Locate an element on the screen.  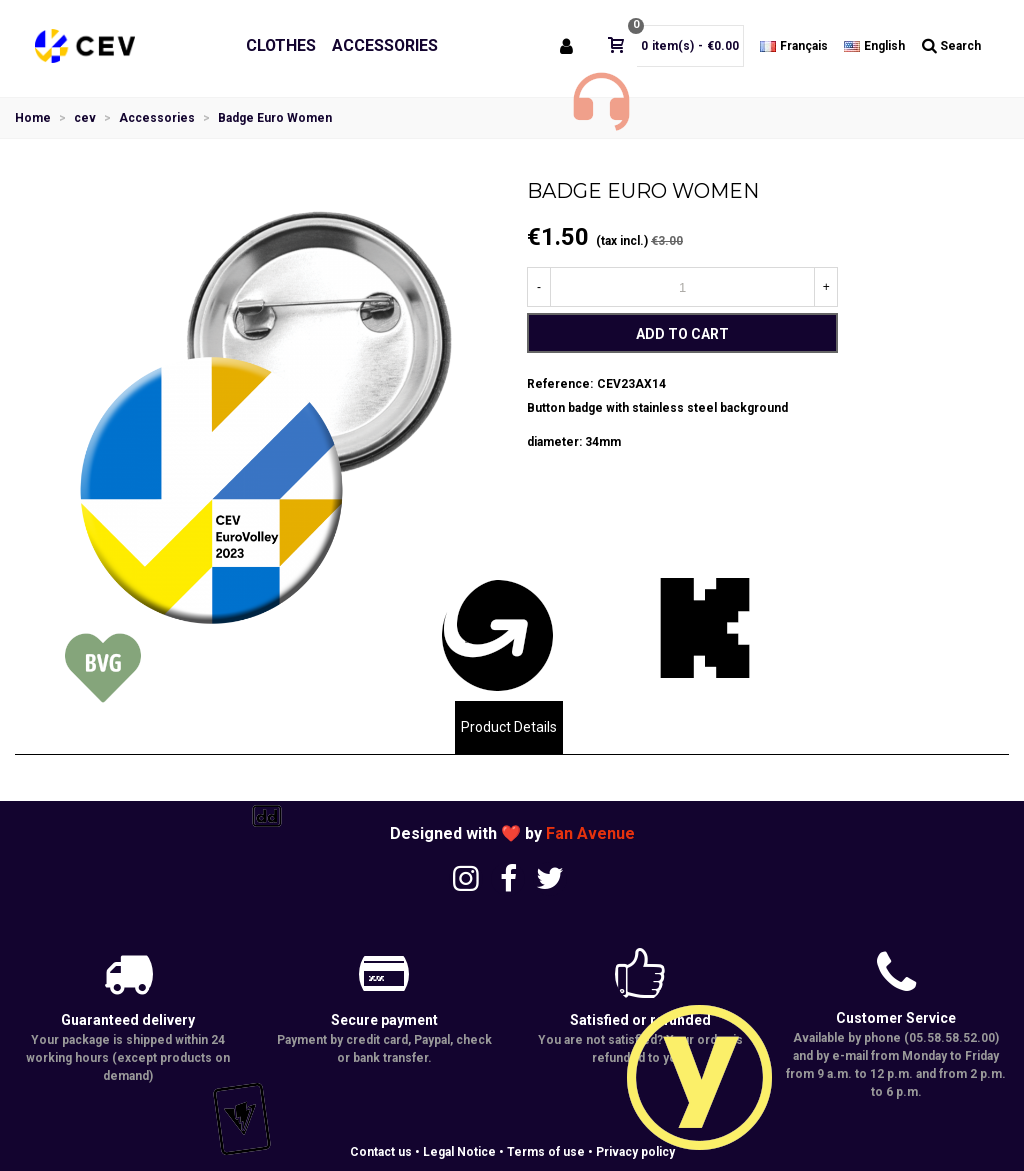
deploy dog logo - a deployment automation service is located at coordinates (267, 816).